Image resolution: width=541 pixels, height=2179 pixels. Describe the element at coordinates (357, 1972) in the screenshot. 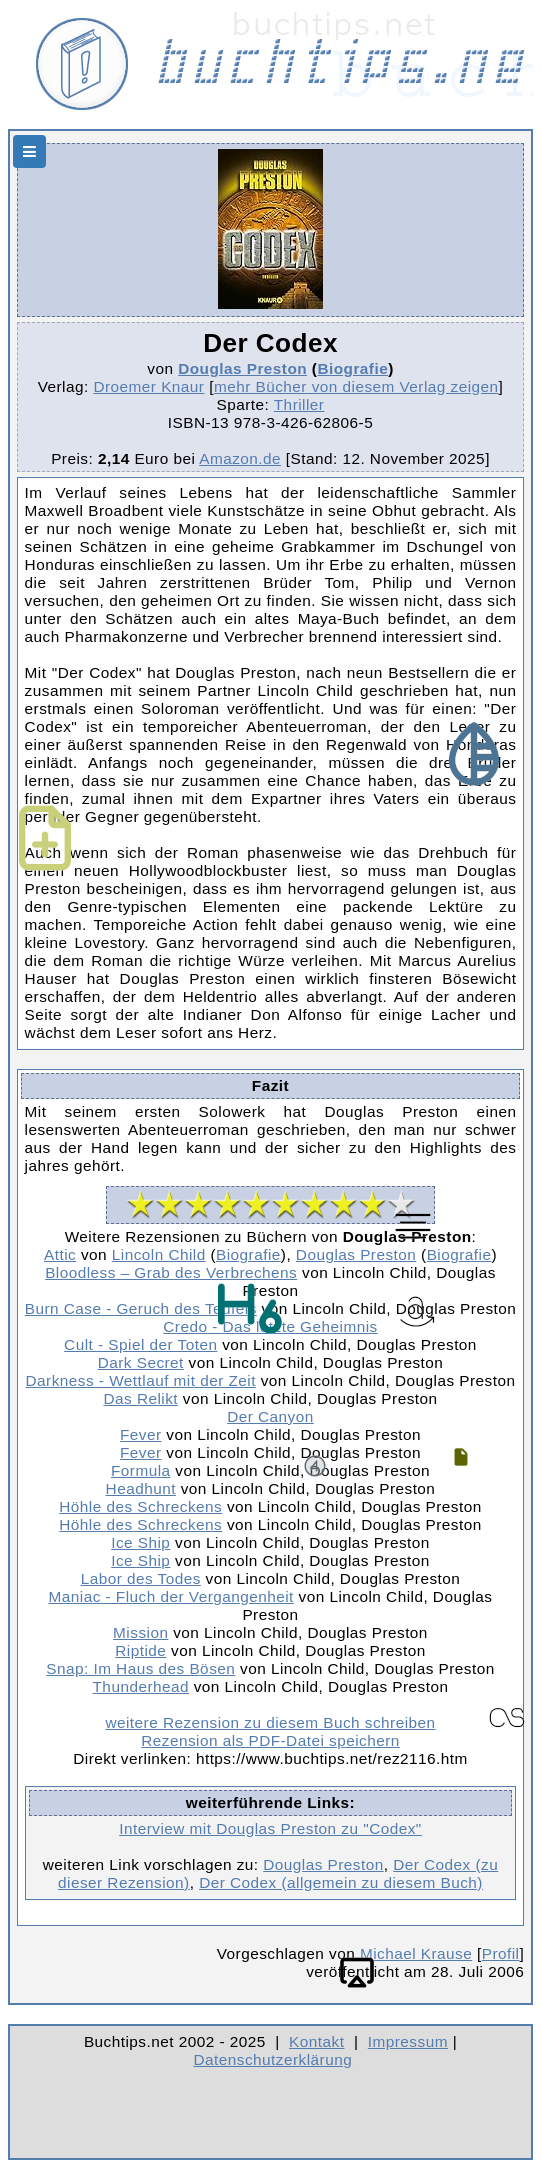

I see `stream content to an external display` at that location.